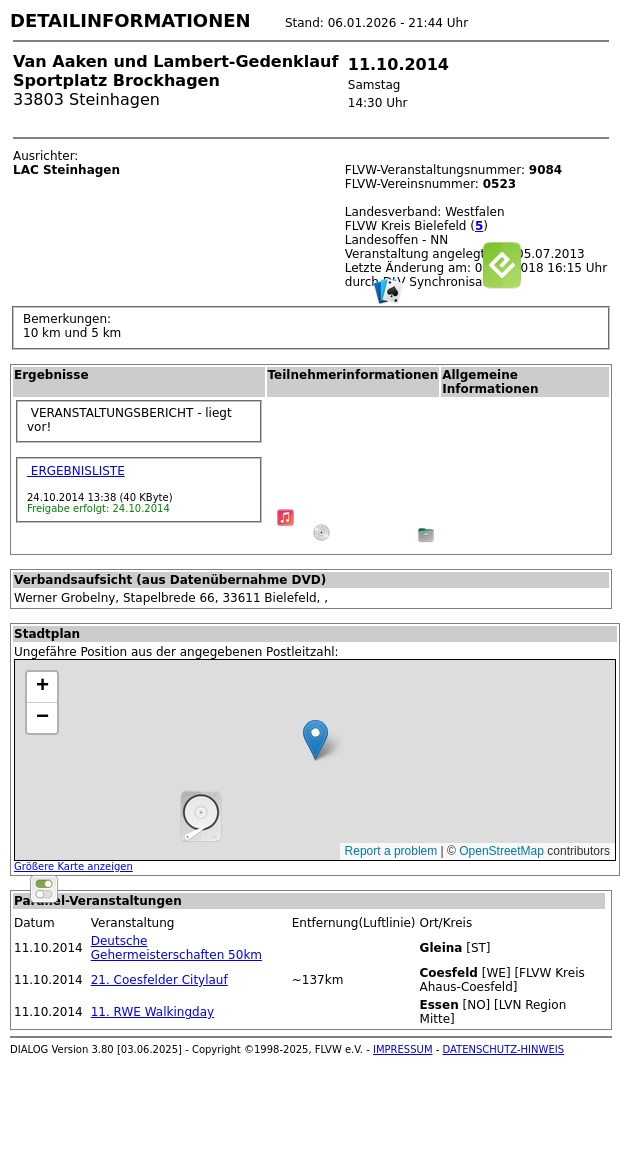 This screenshot has height=1159, width=620. Describe the element at coordinates (388, 291) in the screenshot. I see `open the solitaire card game app` at that location.